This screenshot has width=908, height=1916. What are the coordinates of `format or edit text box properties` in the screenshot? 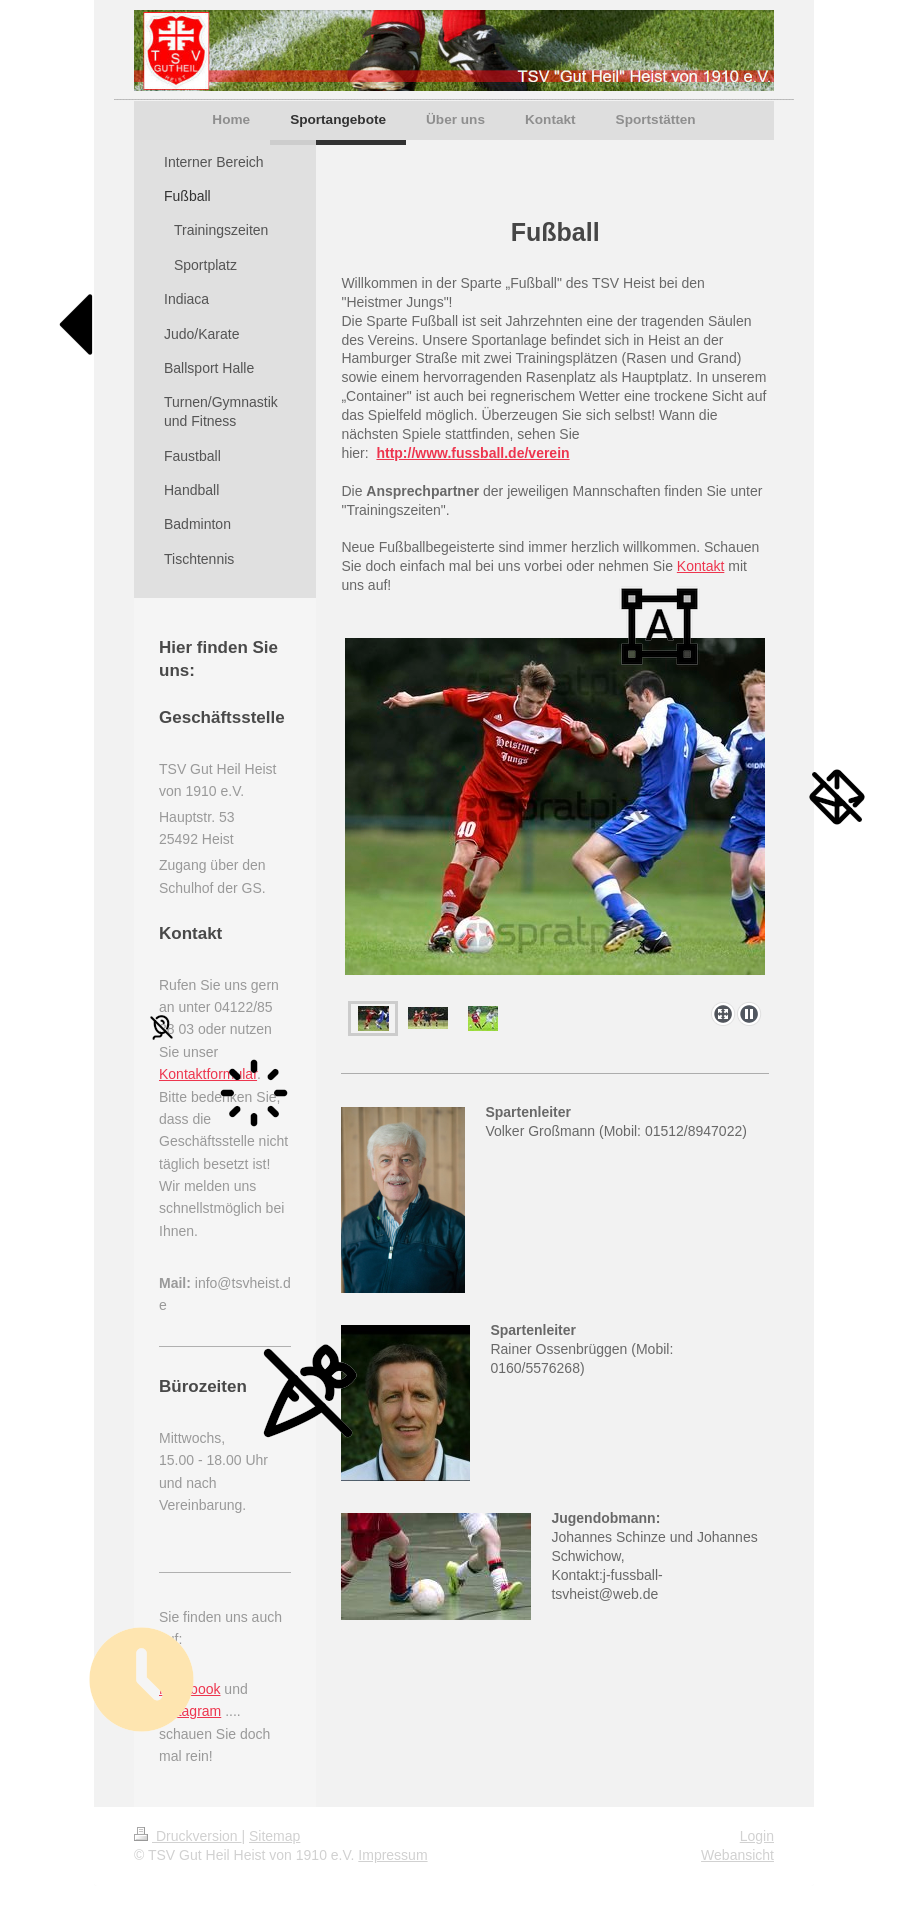 It's located at (659, 626).